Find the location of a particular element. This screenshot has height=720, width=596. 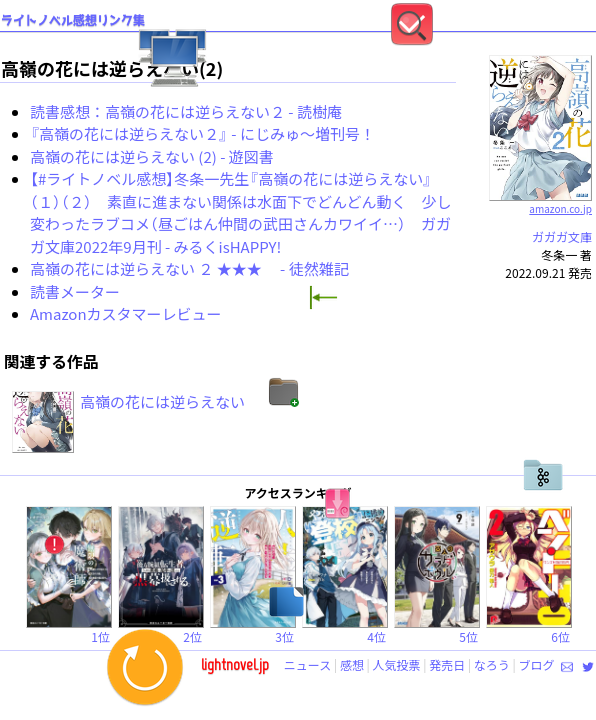

indicates a warning or alert in a dialog is located at coordinates (54, 544).